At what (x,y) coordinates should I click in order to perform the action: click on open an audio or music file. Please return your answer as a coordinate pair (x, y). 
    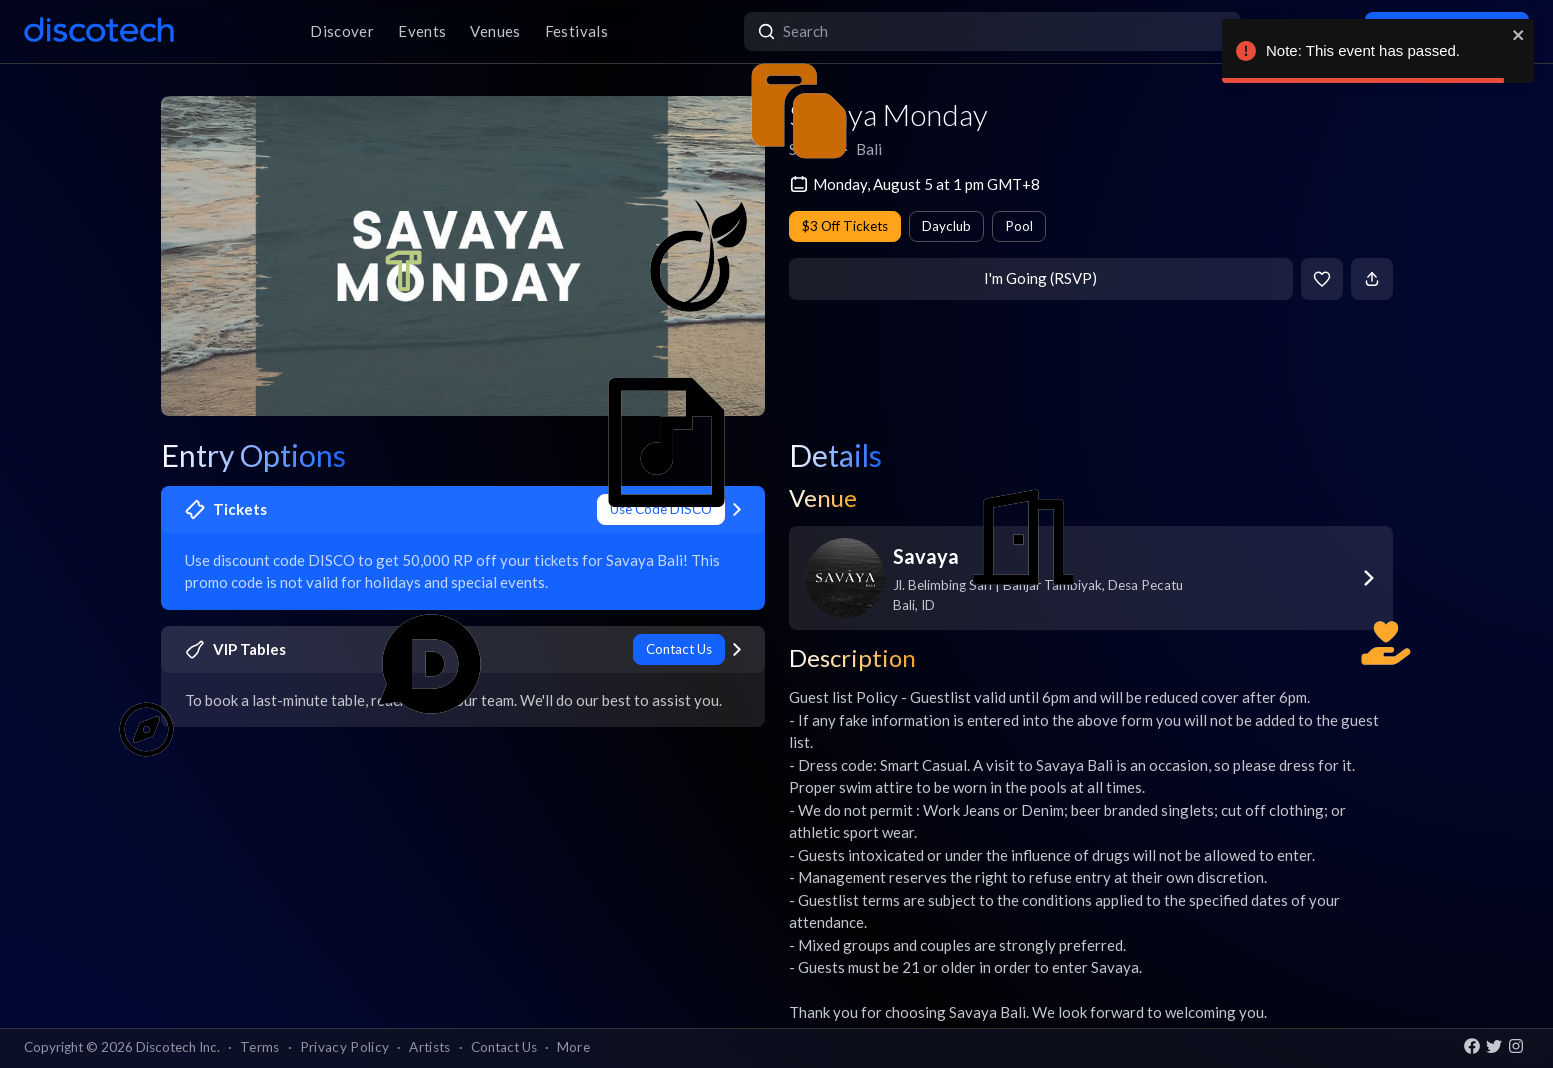
    Looking at the image, I should click on (666, 442).